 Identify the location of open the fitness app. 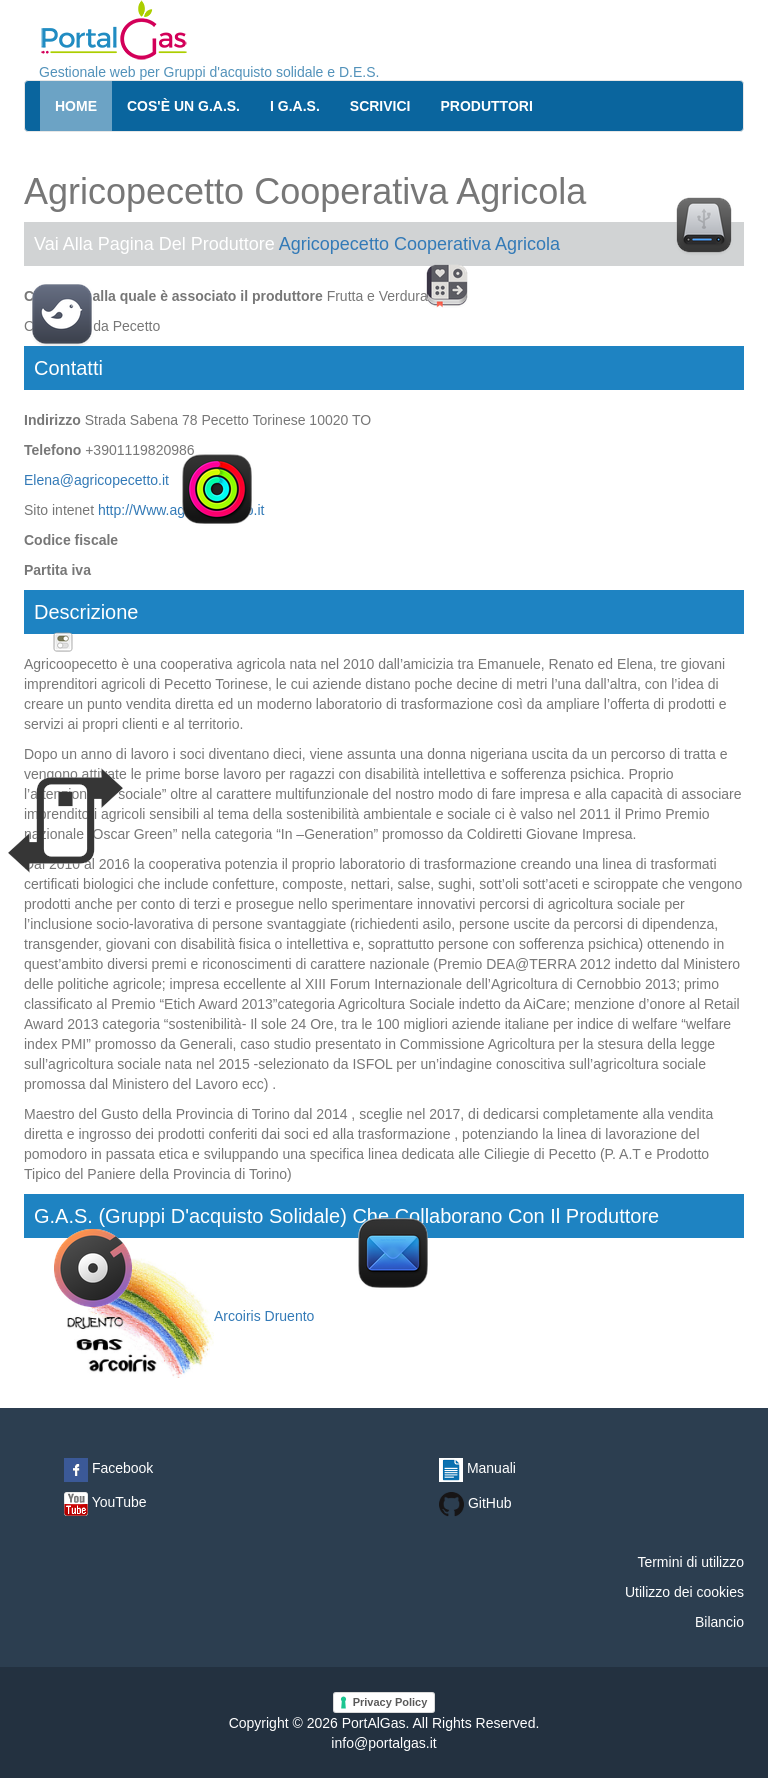
(217, 489).